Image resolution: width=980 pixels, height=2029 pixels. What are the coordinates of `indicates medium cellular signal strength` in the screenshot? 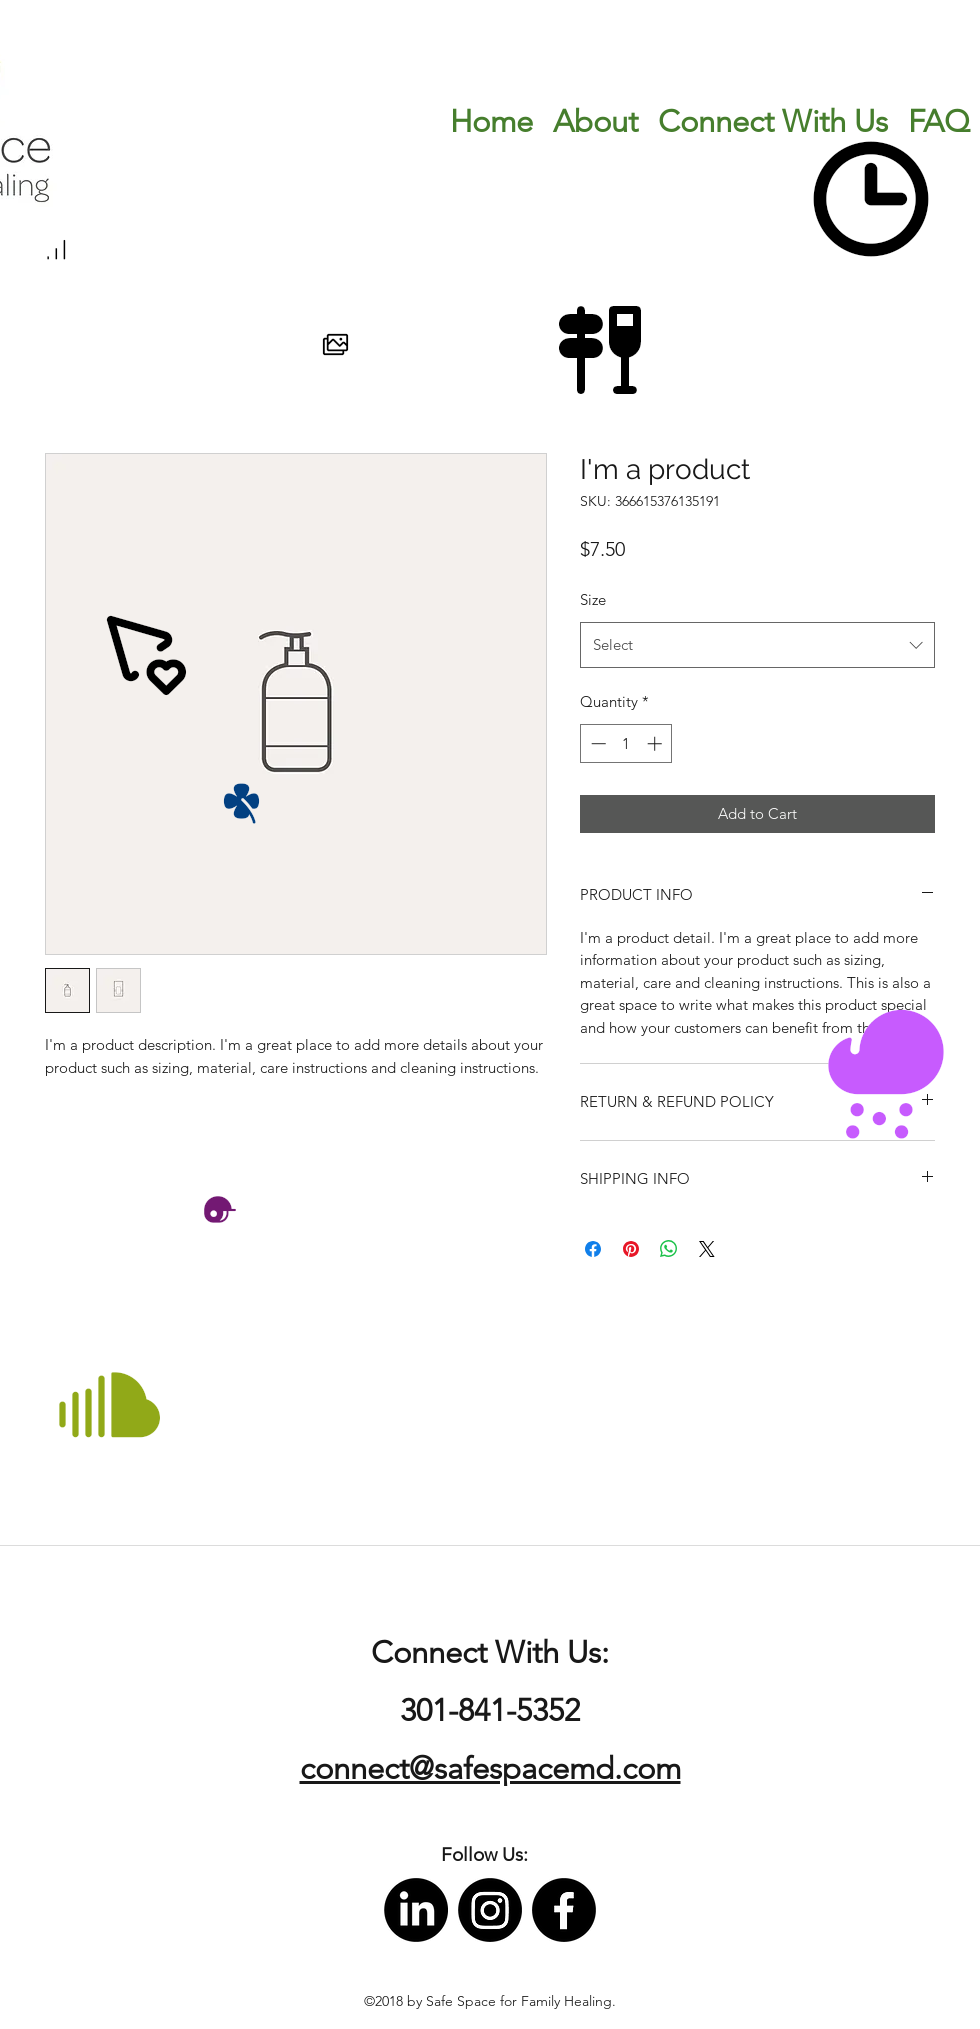 It's located at (66, 244).